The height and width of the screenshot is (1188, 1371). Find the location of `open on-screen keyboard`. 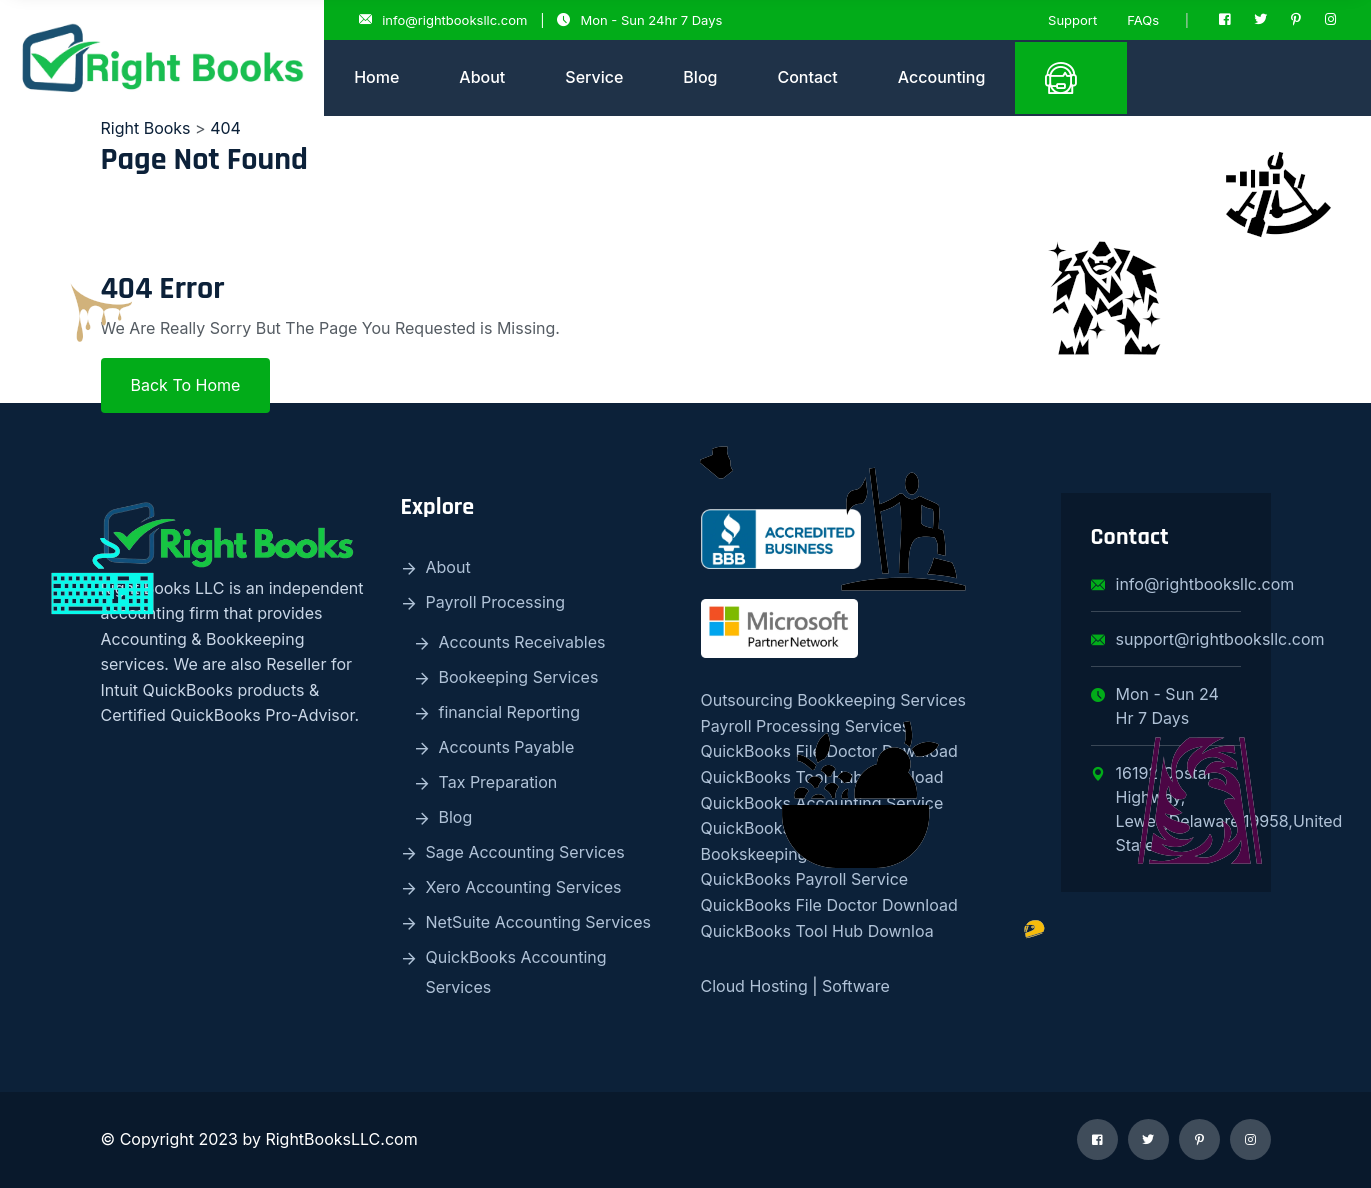

open on-screen keyboard is located at coordinates (102, 593).